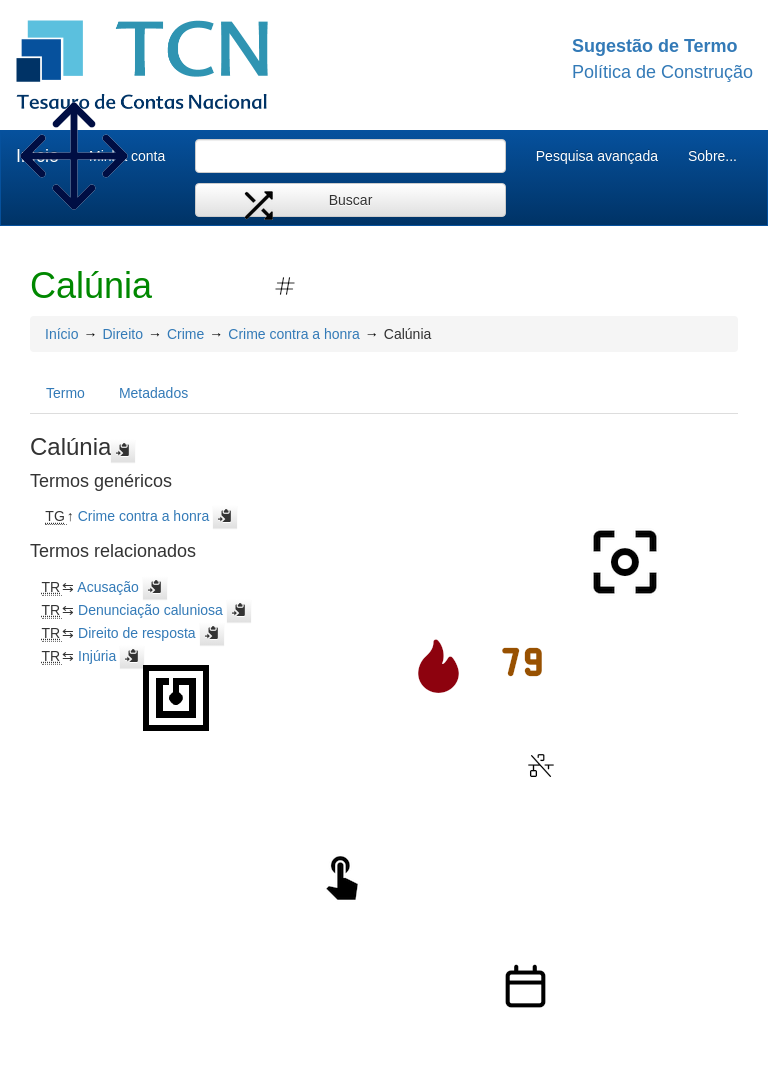  What do you see at coordinates (176, 698) in the screenshot?
I see `tap to enable nfc connectivity` at bounding box center [176, 698].